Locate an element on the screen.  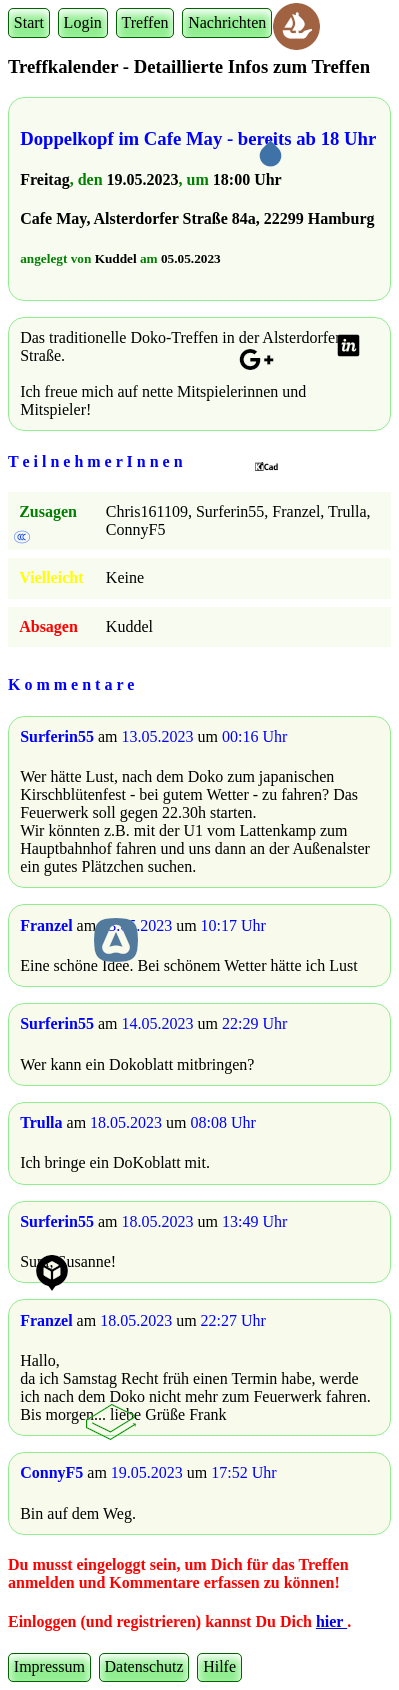
open the OpenSea NFT marketplace is located at coordinates (296, 26).